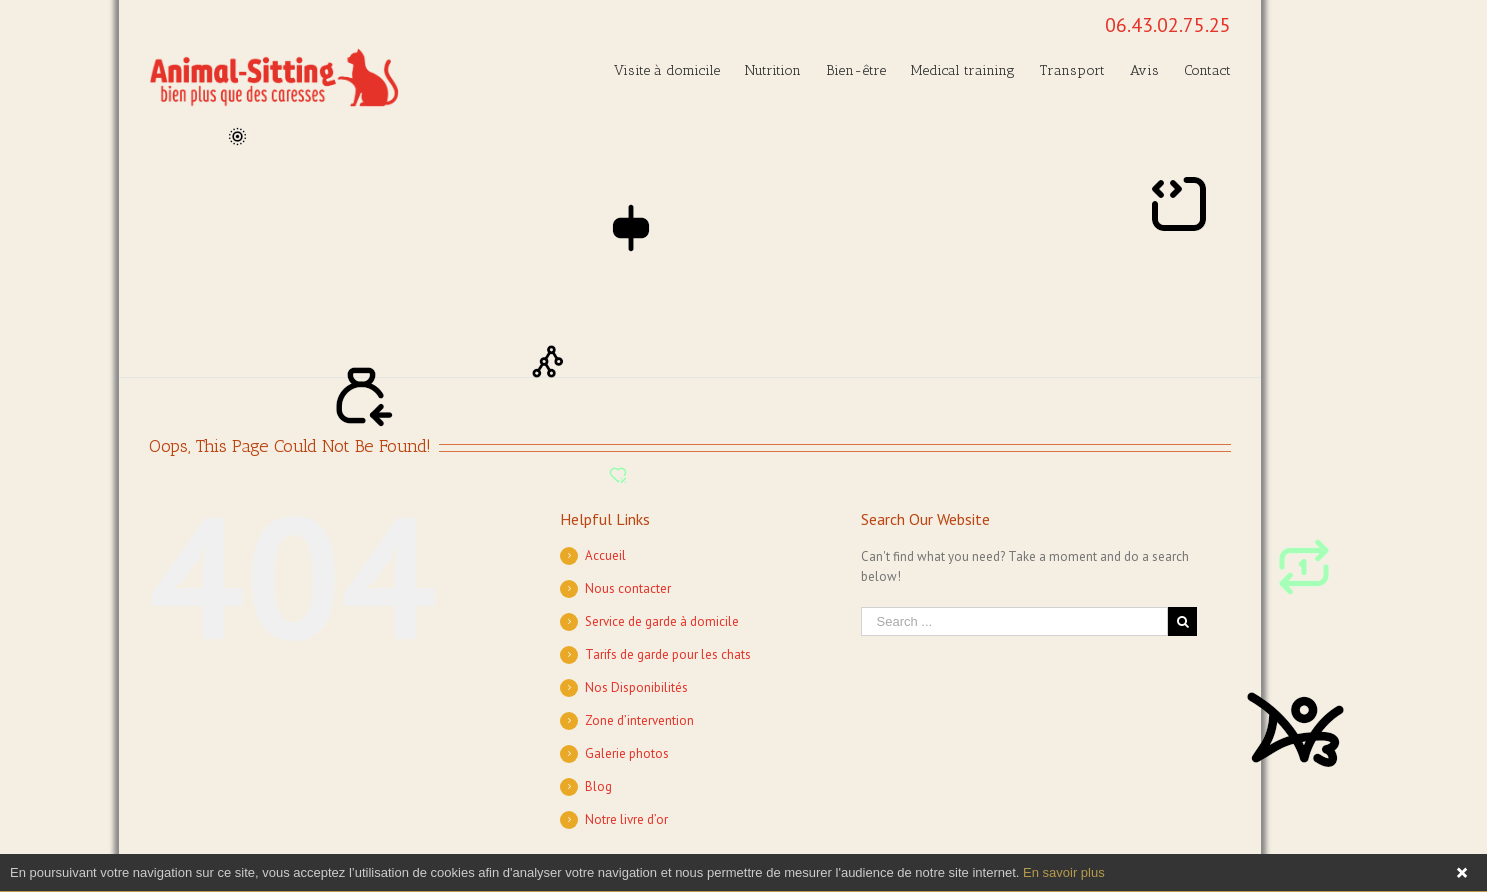 This screenshot has height=892, width=1487. What do you see at coordinates (1179, 204) in the screenshot?
I see `view source code` at bounding box center [1179, 204].